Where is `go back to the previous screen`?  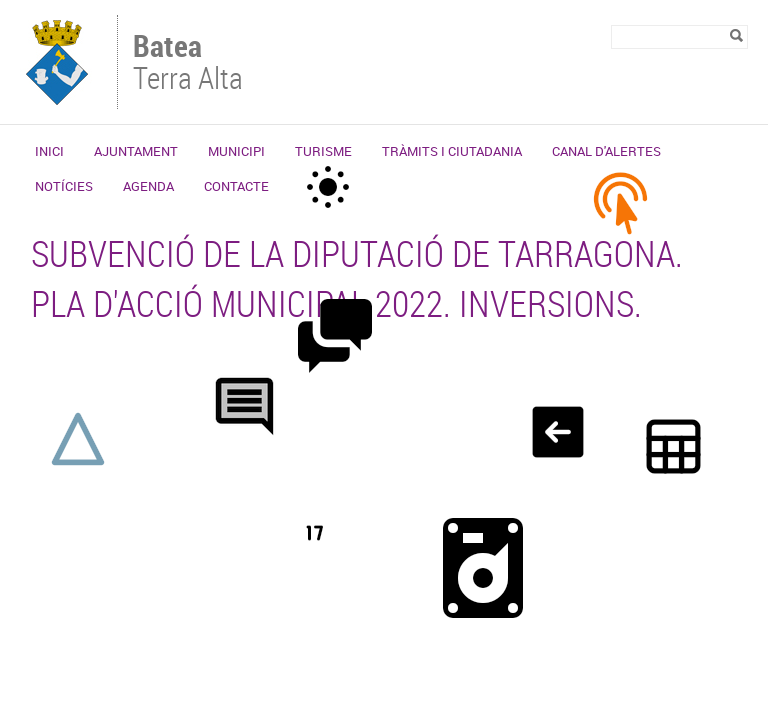 go back to the previous screen is located at coordinates (558, 432).